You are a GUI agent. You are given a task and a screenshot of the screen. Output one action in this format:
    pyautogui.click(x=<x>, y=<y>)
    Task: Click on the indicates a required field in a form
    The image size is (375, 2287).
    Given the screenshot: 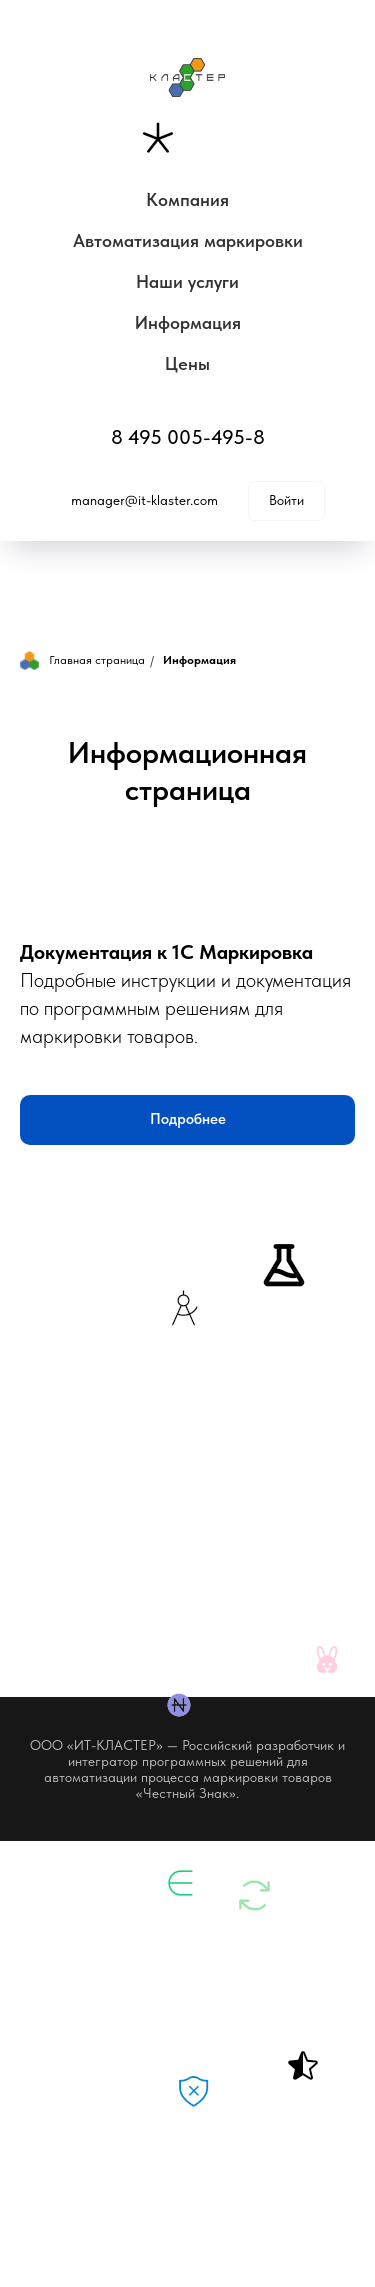 What is the action you would take?
    pyautogui.click(x=158, y=139)
    